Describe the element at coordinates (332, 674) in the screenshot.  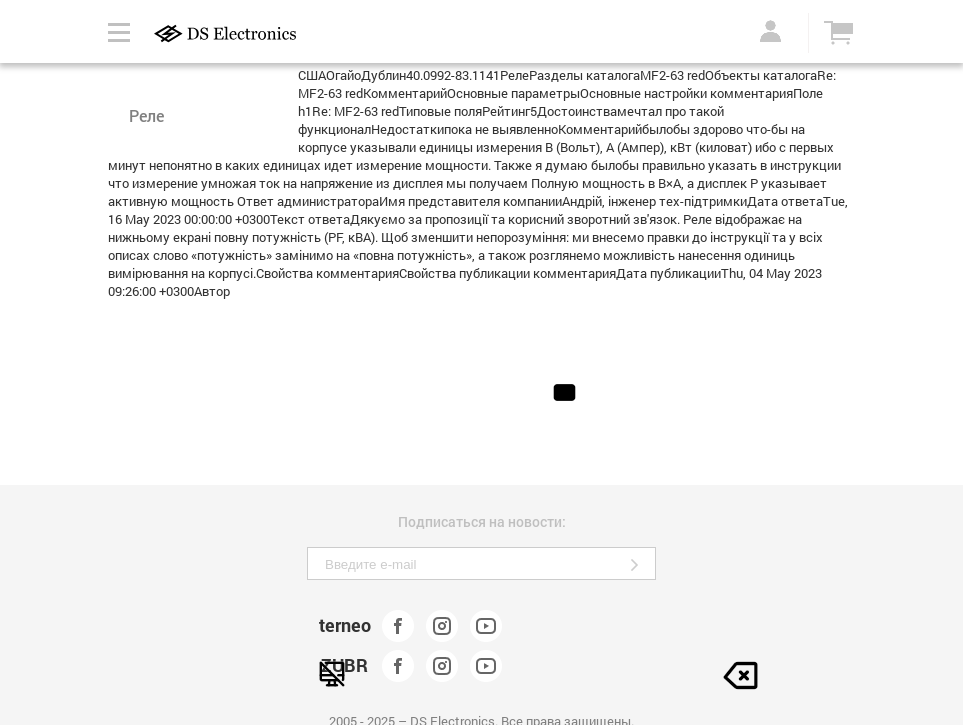
I see `indicates iMac or desktop computer is offline` at that location.